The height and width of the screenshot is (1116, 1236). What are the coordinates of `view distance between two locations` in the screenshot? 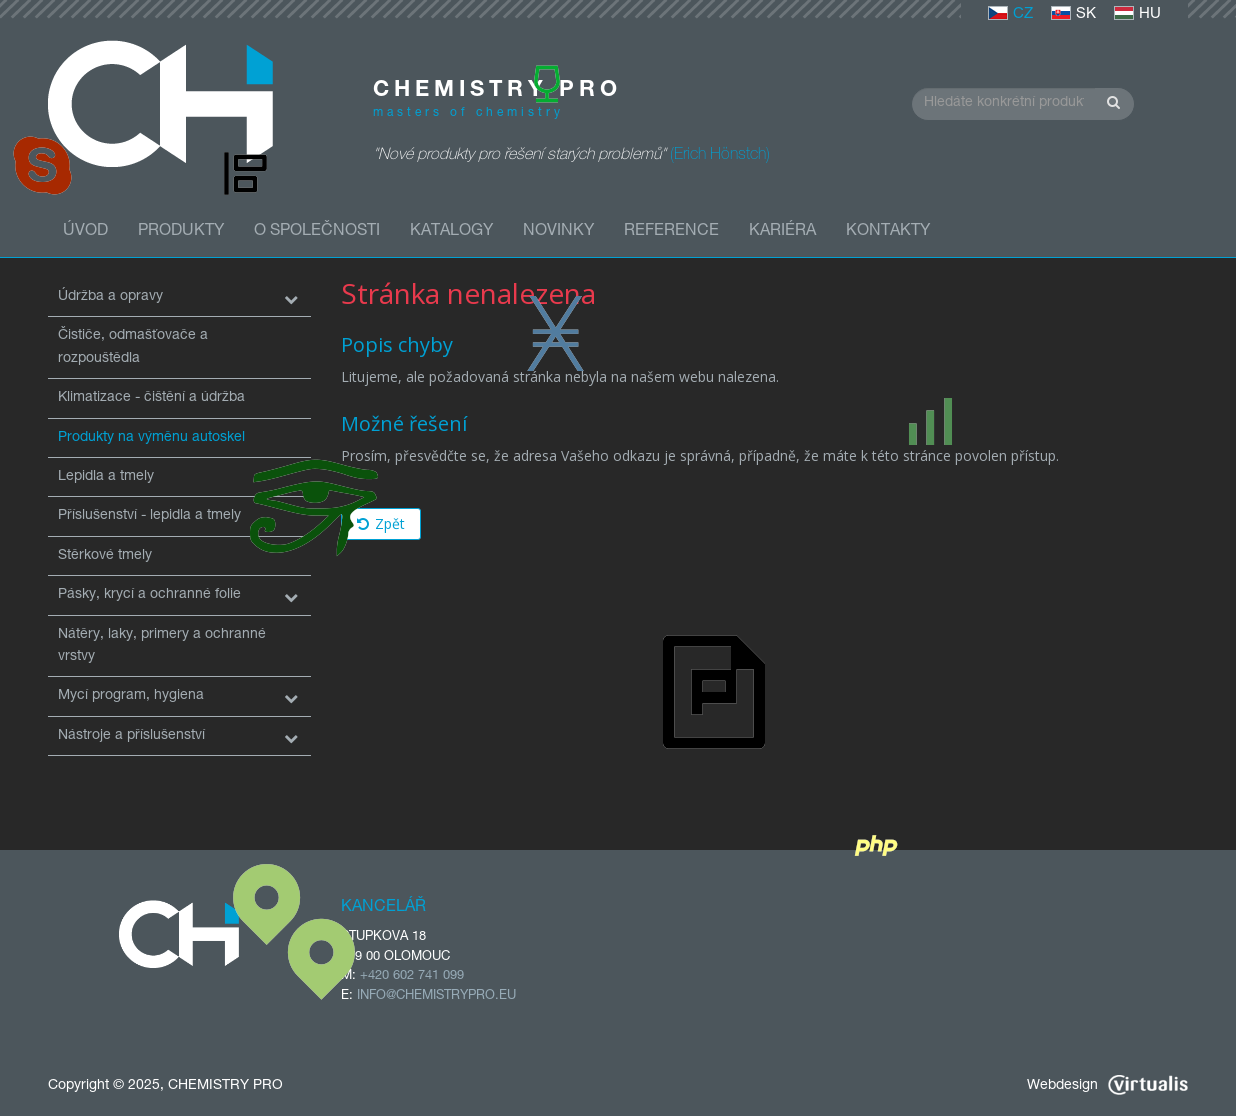 It's located at (294, 931).